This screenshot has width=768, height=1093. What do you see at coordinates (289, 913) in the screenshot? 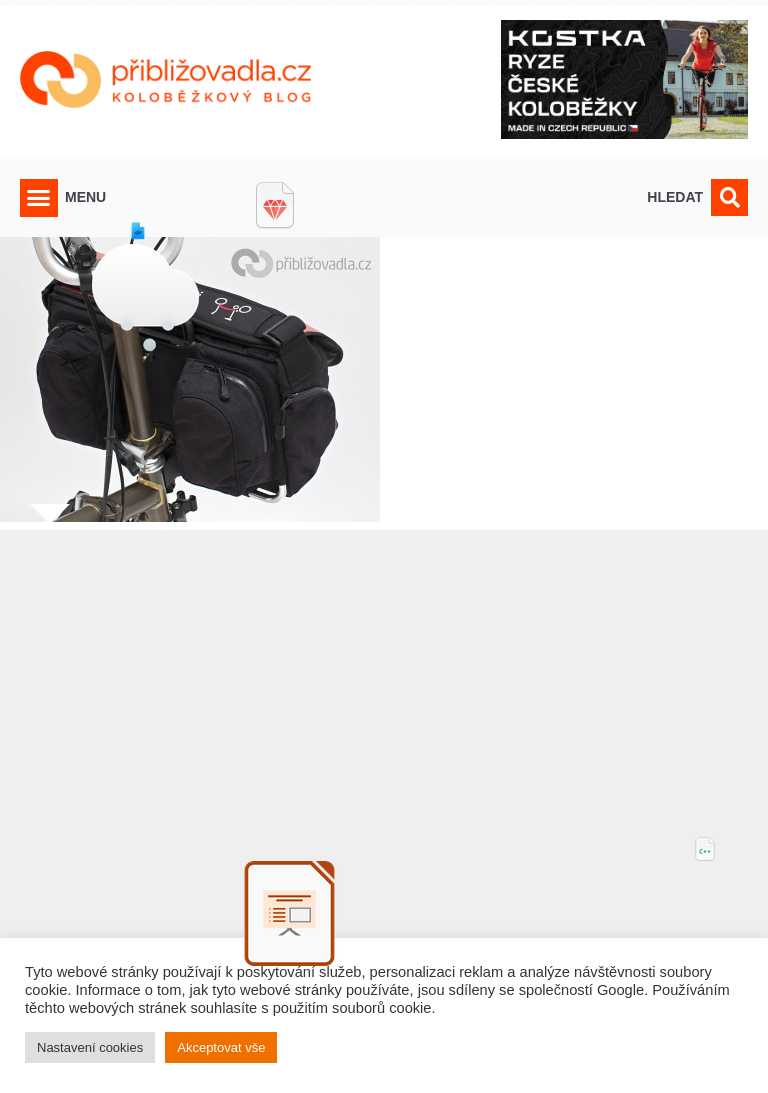
I see `open a libreoffice impress presentation file` at bounding box center [289, 913].